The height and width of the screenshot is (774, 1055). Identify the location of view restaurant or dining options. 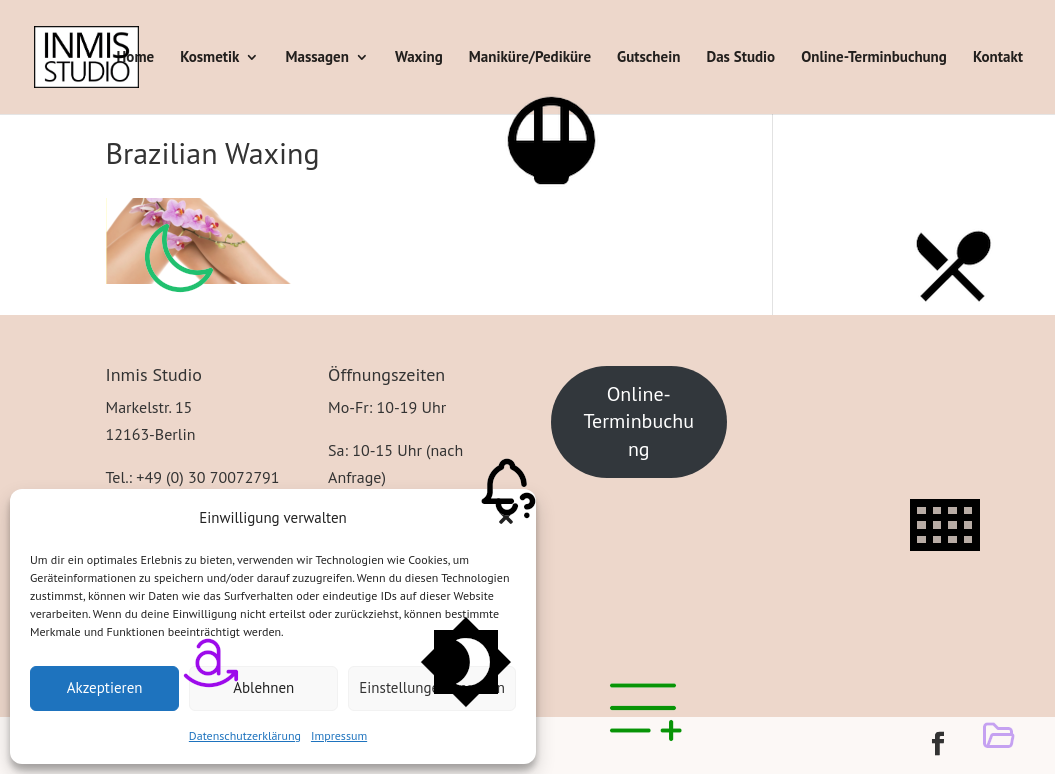
(952, 265).